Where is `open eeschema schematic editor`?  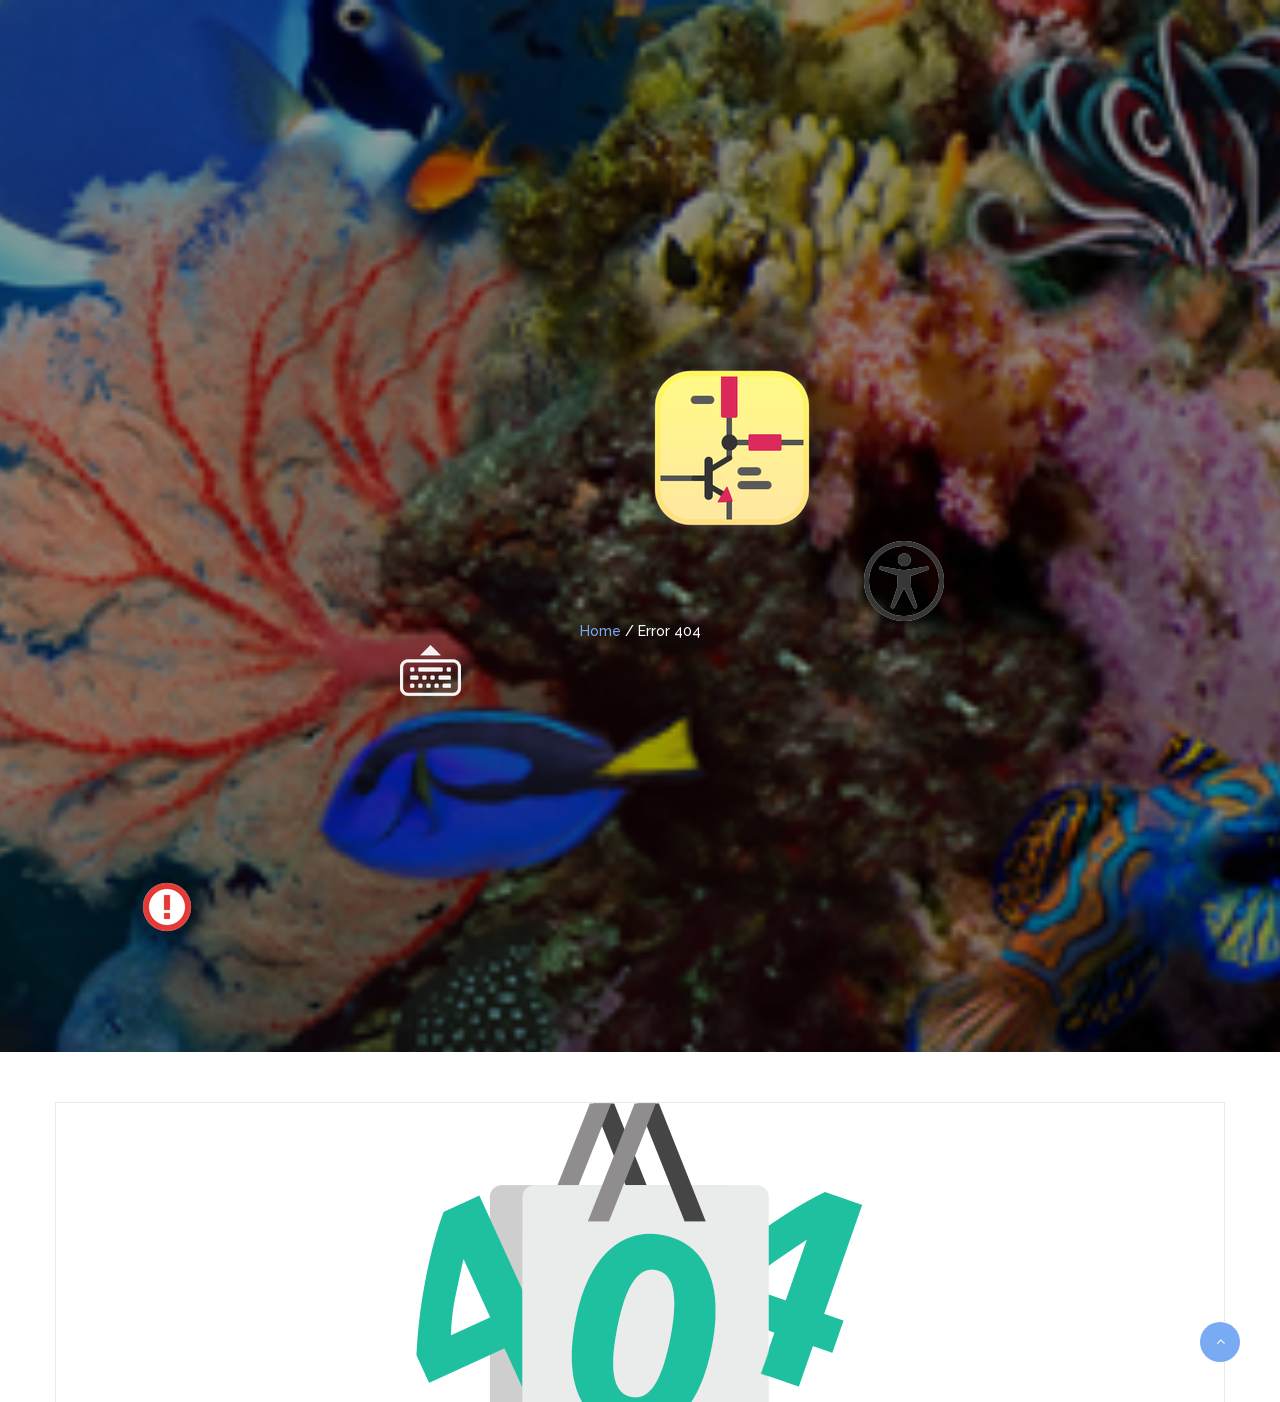 open eeschema schematic editor is located at coordinates (732, 448).